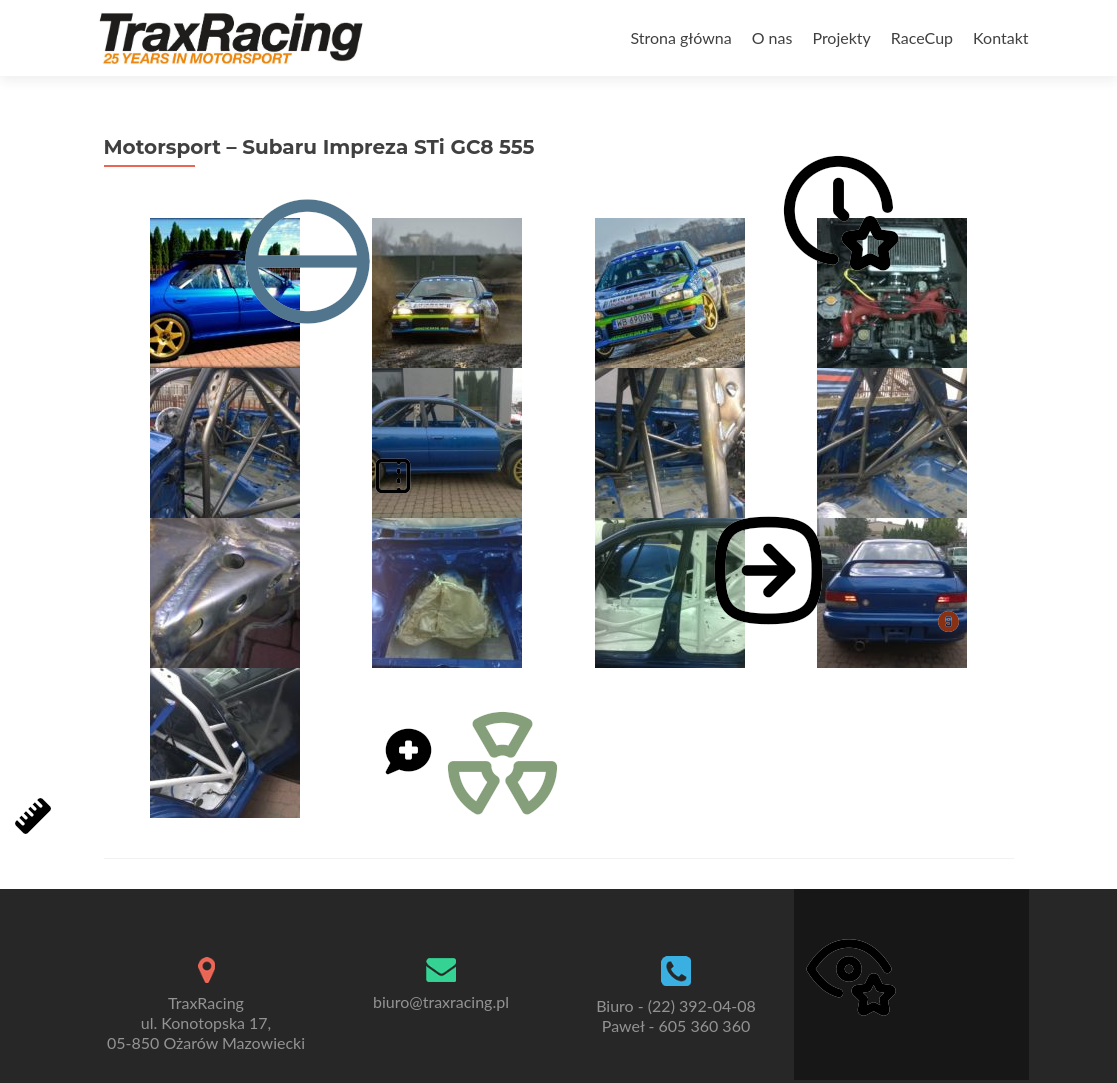 Image resolution: width=1117 pixels, height=1083 pixels. What do you see at coordinates (838, 210) in the screenshot?
I see `add event to favorites` at bounding box center [838, 210].